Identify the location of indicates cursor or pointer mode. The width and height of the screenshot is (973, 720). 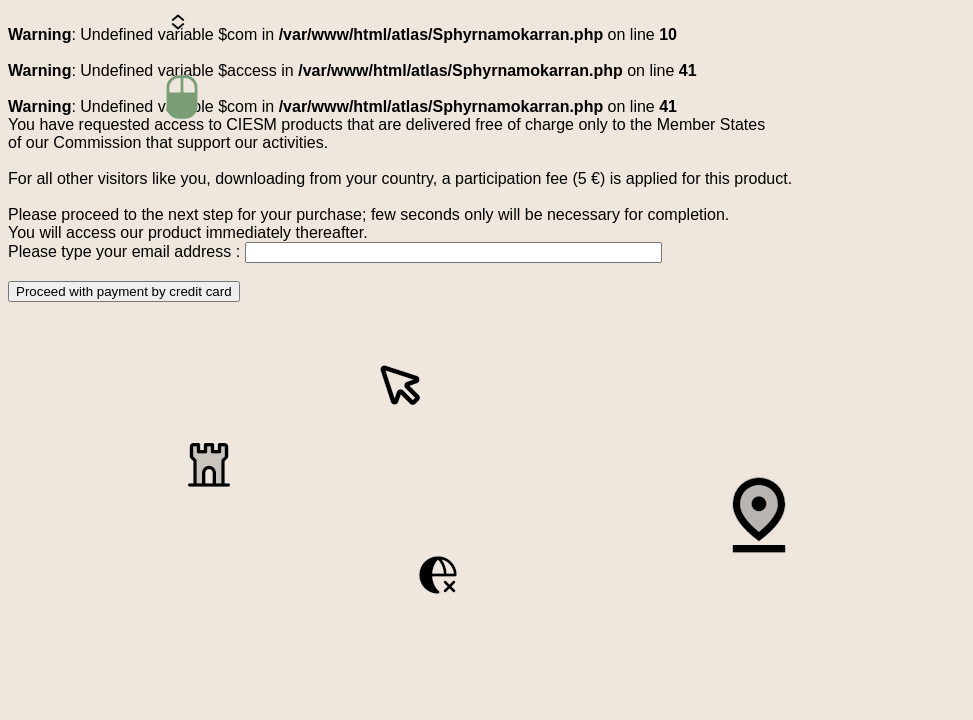
(400, 385).